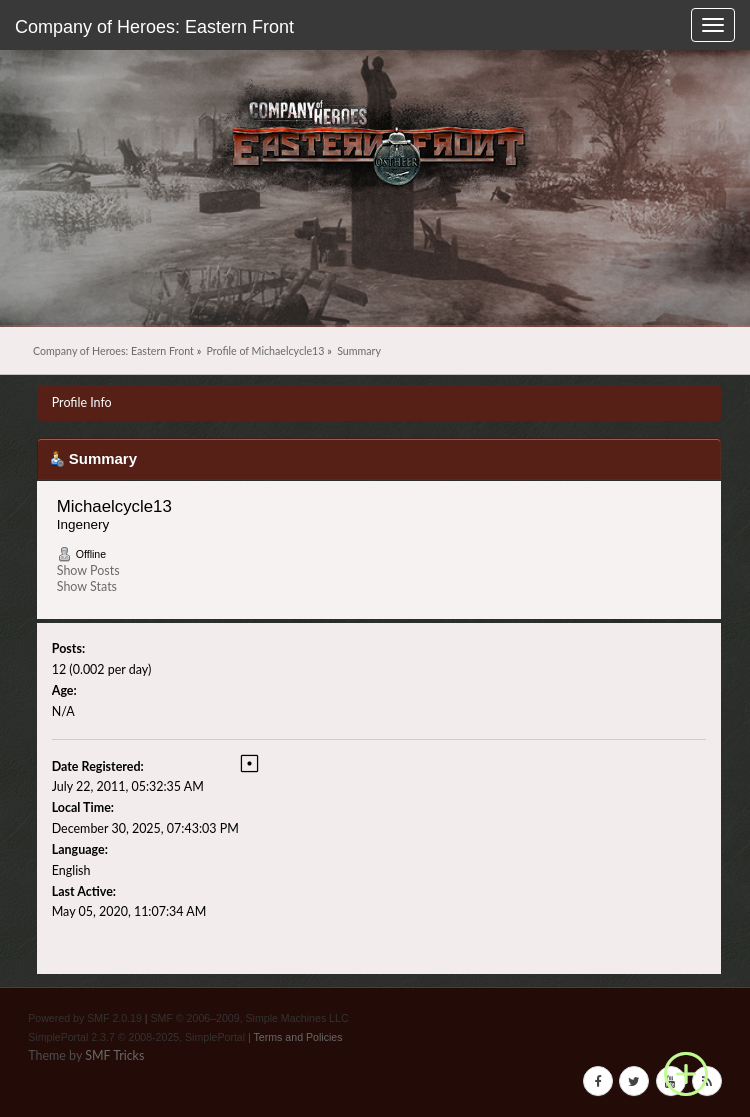 This screenshot has width=750, height=1117. I want to click on indicates a modified file in a diff view, so click(249, 763).